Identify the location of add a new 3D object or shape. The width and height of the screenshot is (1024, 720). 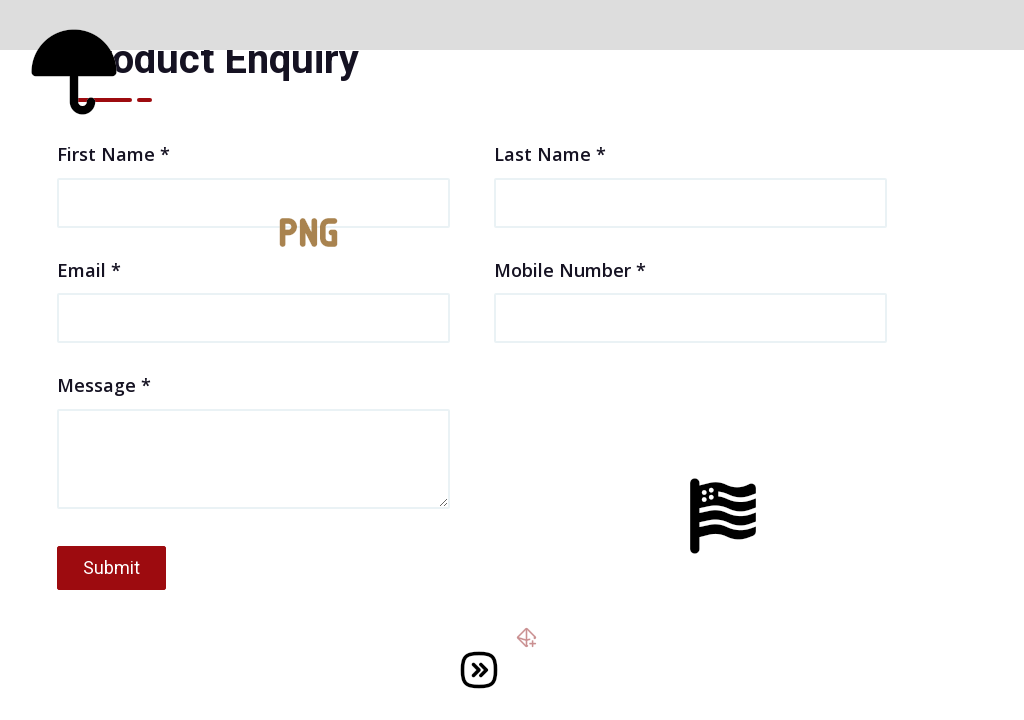
(526, 637).